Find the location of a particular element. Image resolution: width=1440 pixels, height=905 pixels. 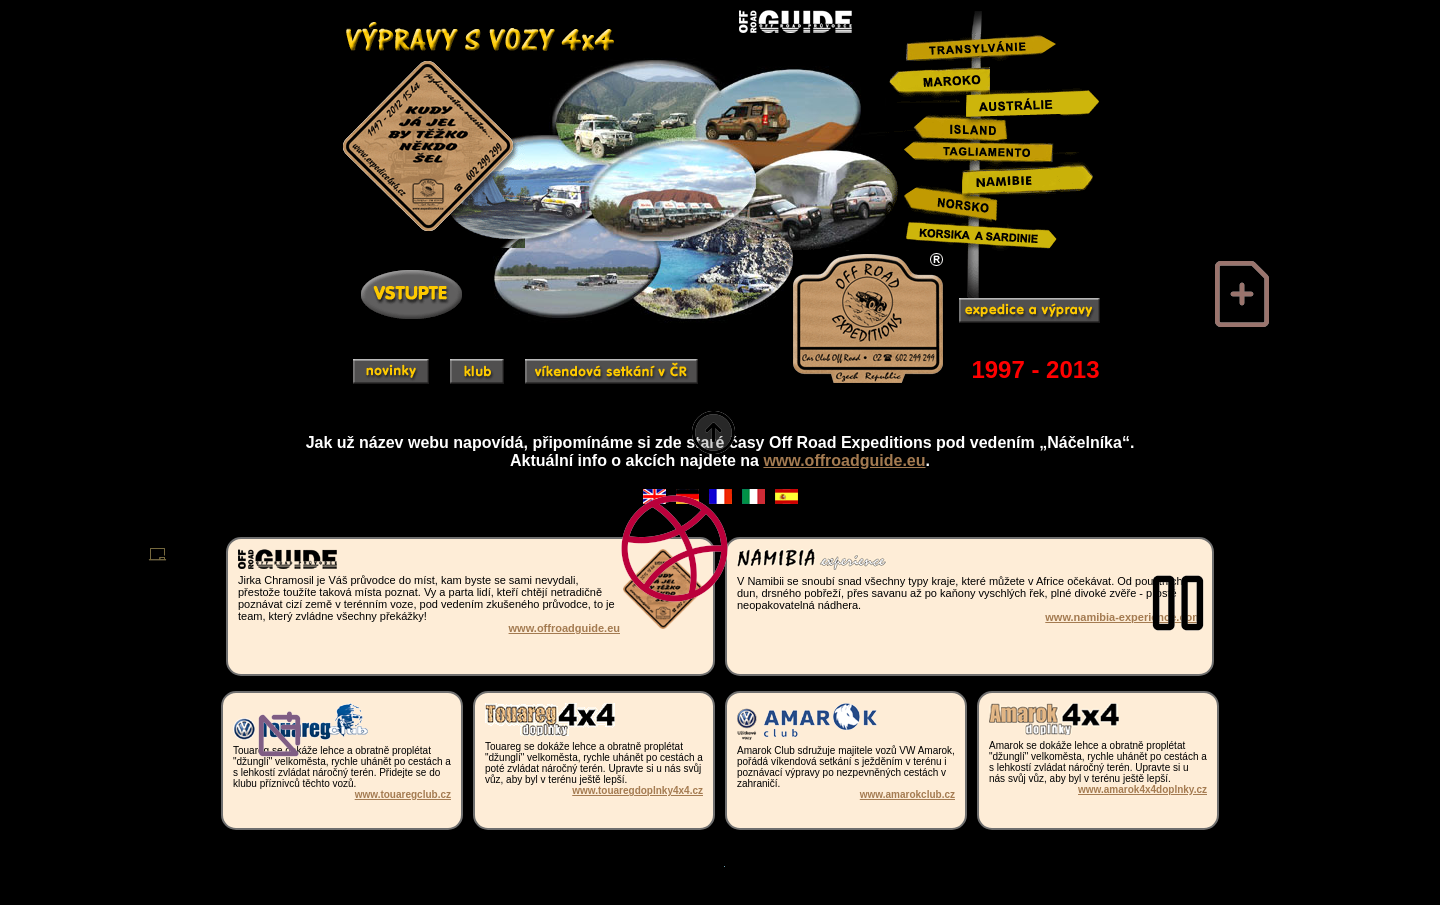

pause media playback is located at coordinates (1178, 603).